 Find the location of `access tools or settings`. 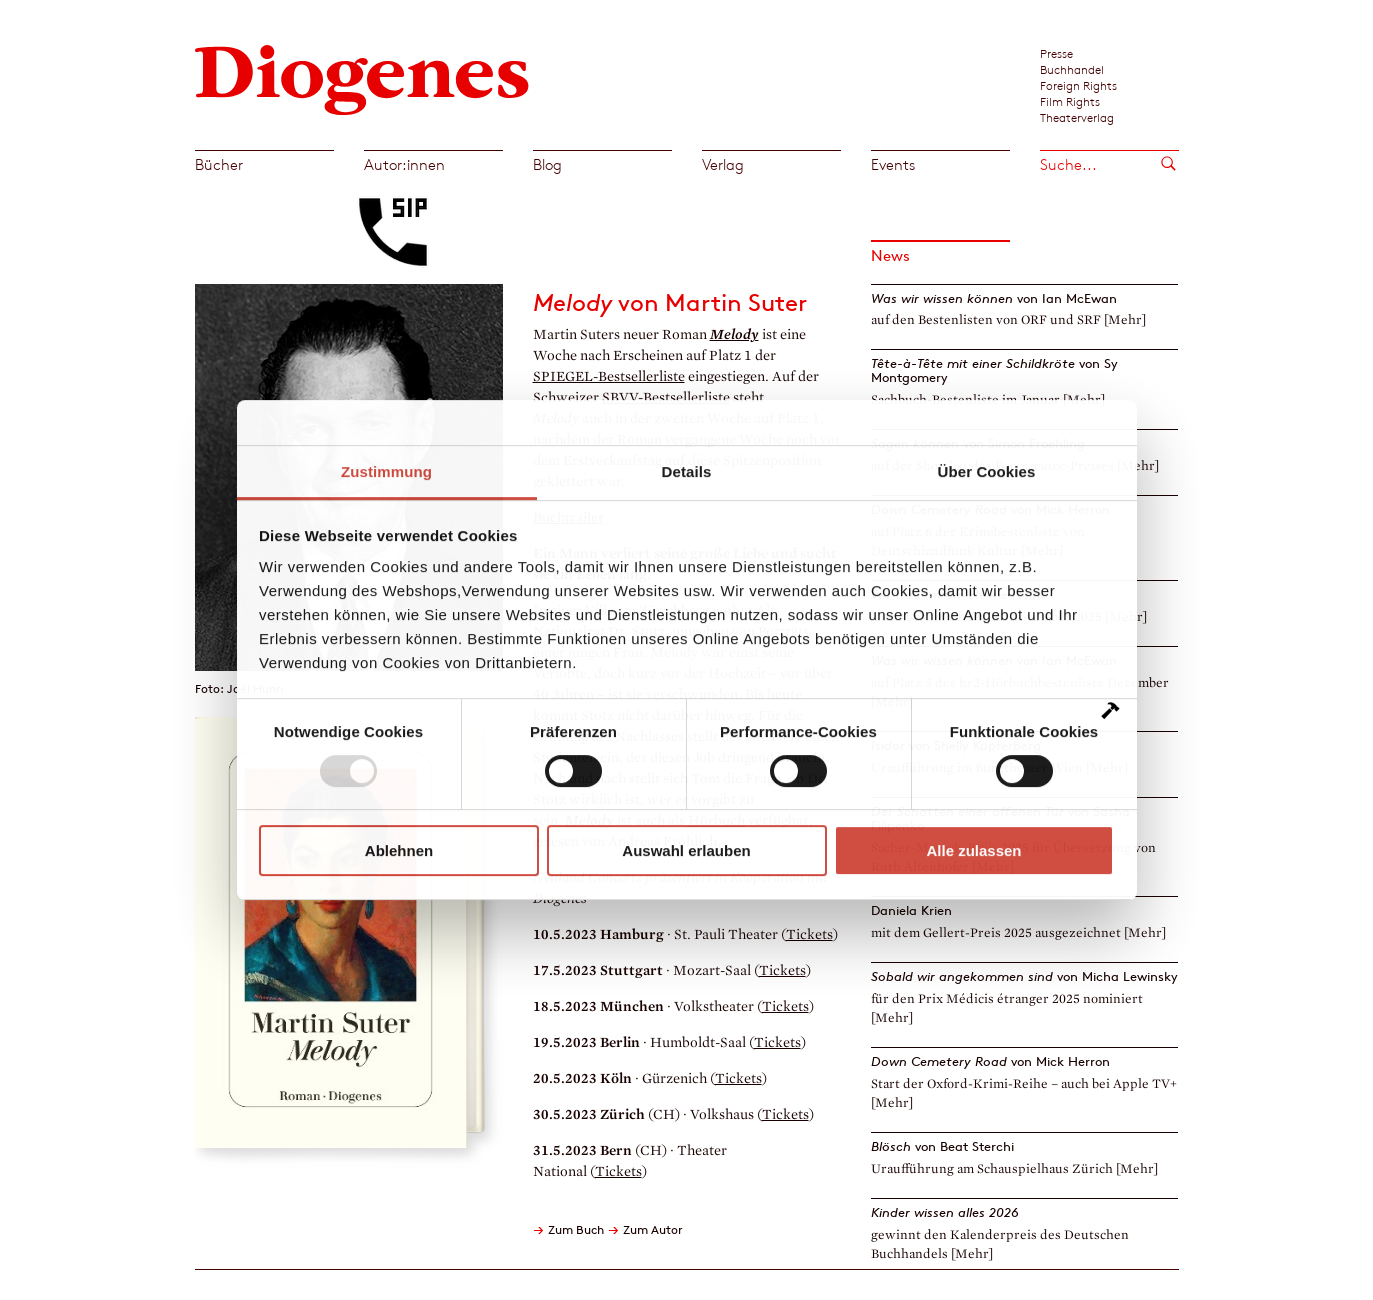

access tools or settings is located at coordinates (1110, 710).